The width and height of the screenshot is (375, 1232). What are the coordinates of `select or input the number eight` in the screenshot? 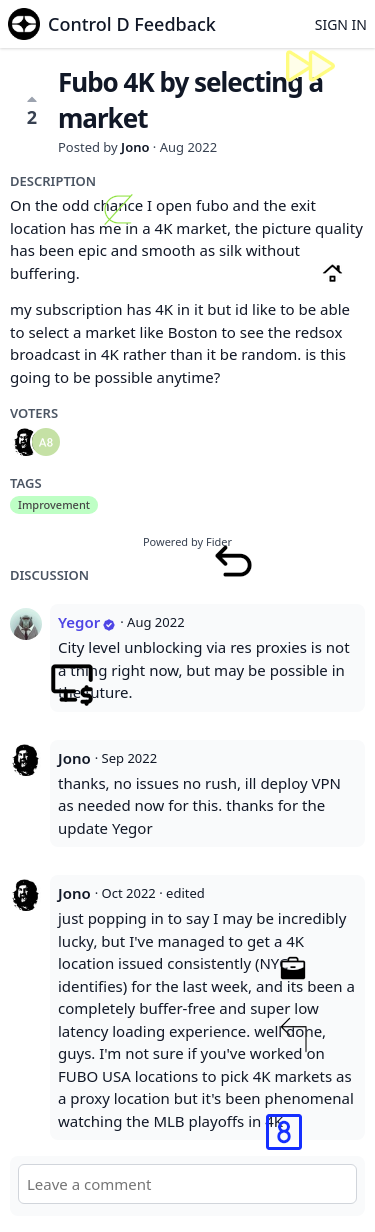 It's located at (284, 1132).